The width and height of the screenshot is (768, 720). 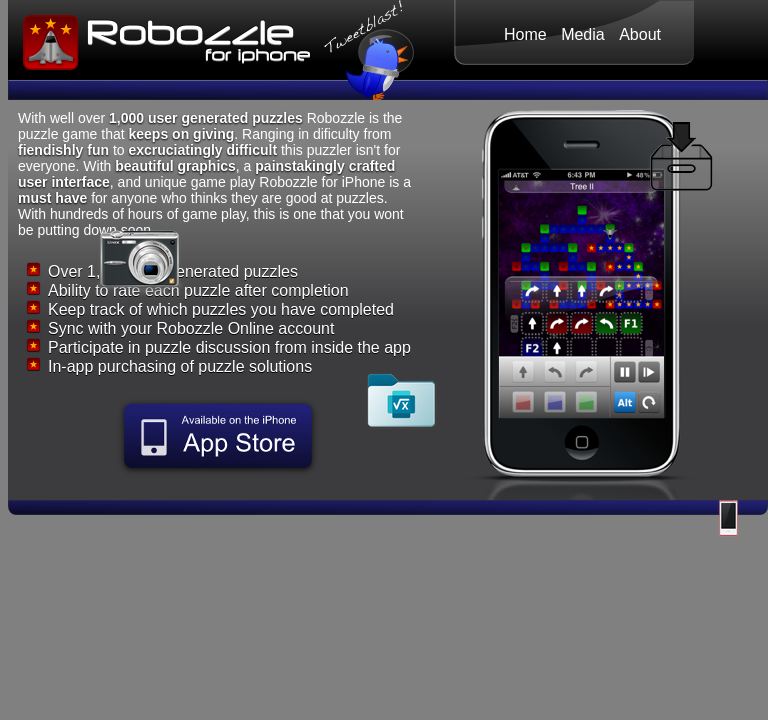 I want to click on open camera to take a photo, so click(x=140, y=256).